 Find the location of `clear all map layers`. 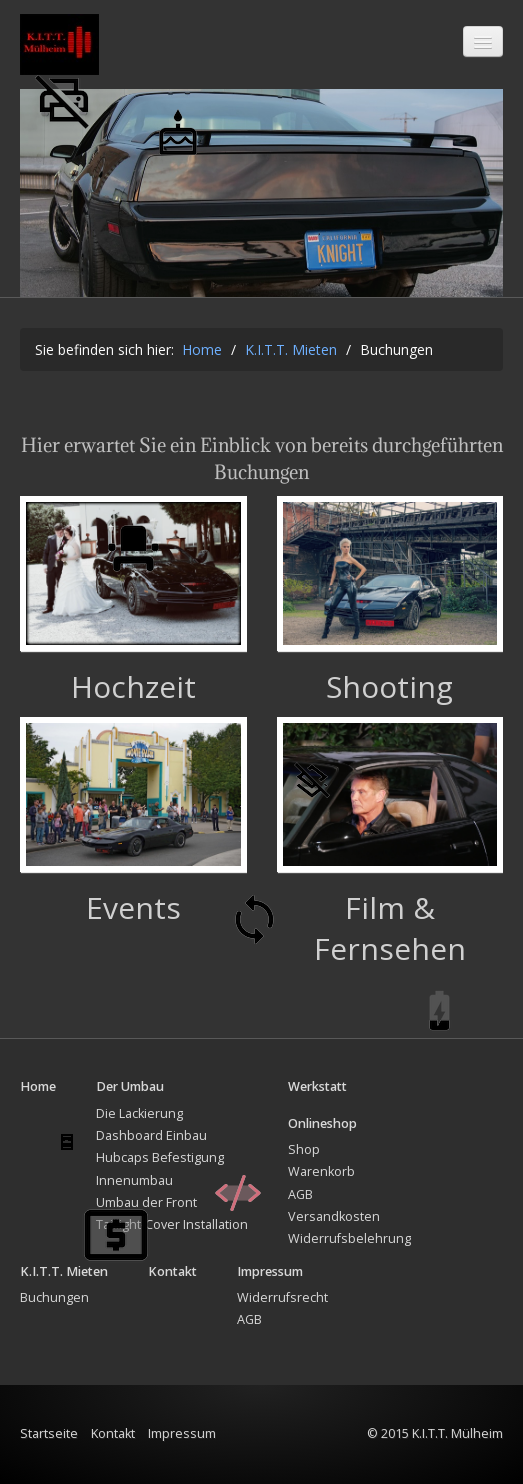

clear all map layers is located at coordinates (312, 782).